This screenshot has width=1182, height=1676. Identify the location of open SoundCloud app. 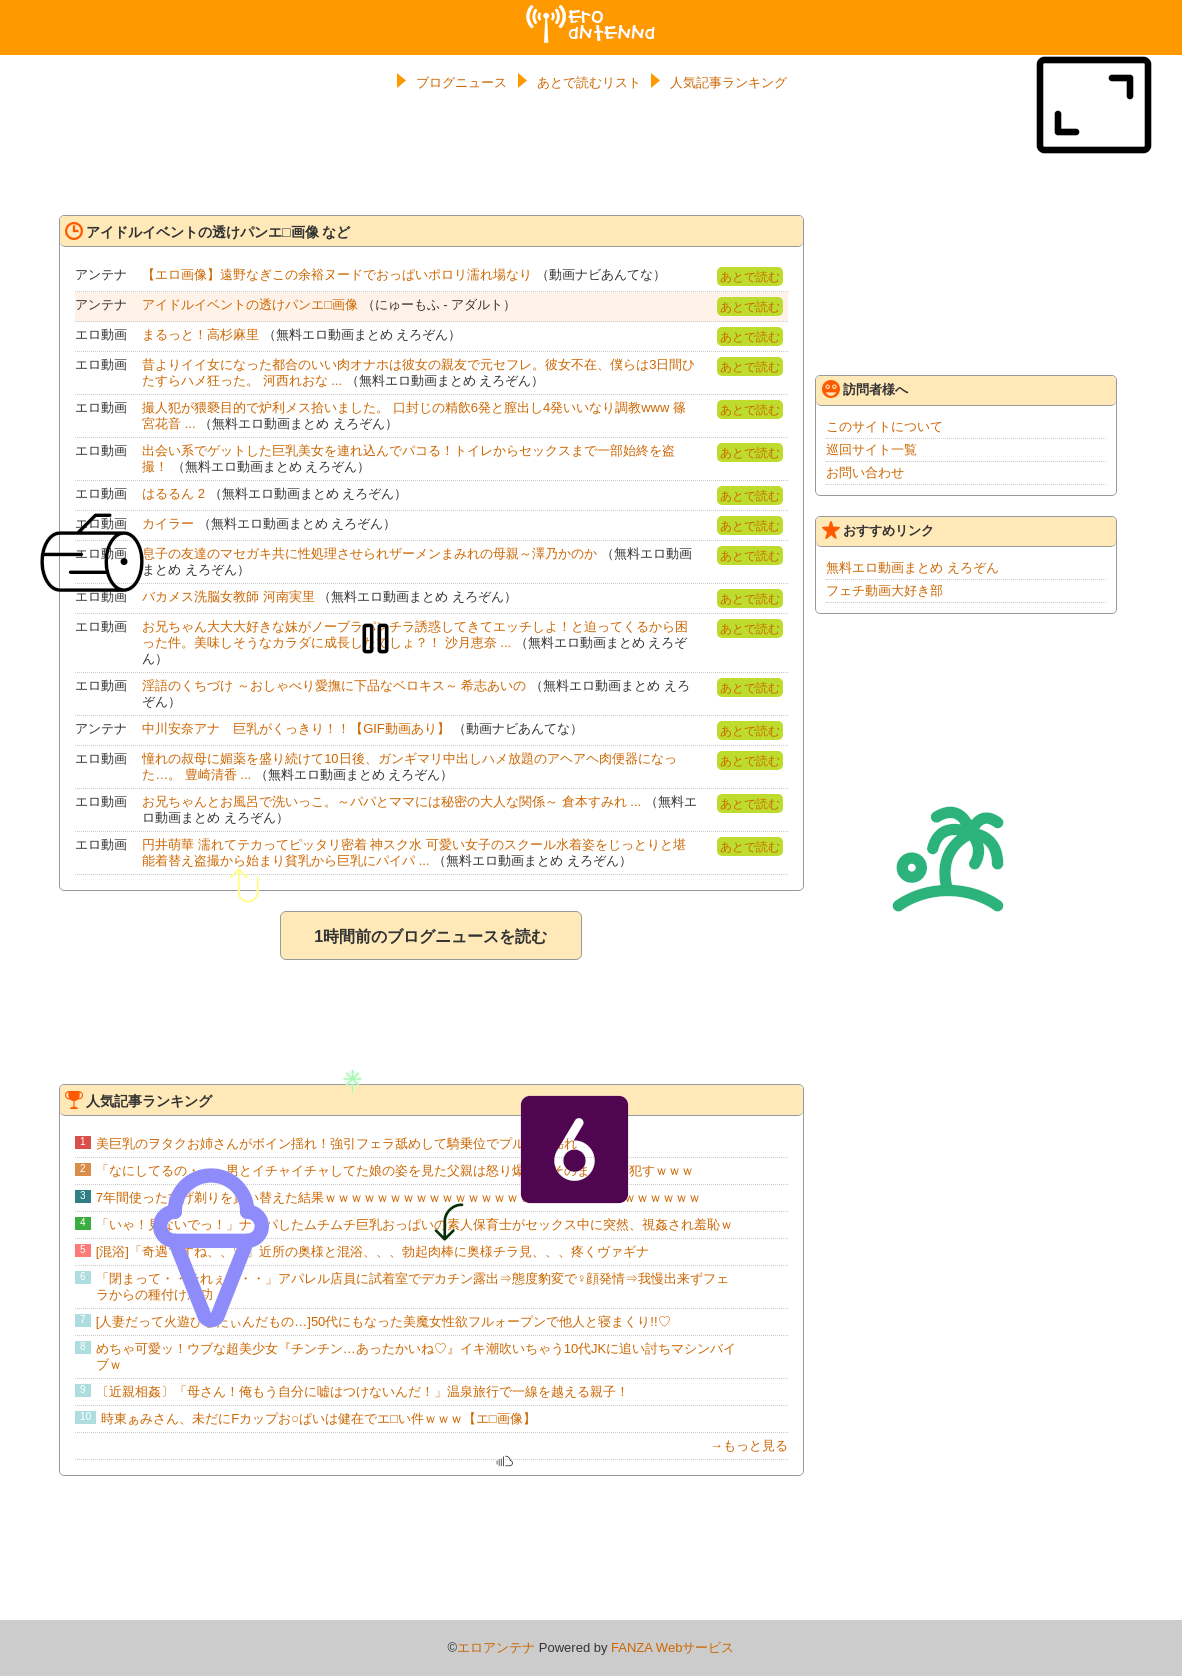
(504, 1461).